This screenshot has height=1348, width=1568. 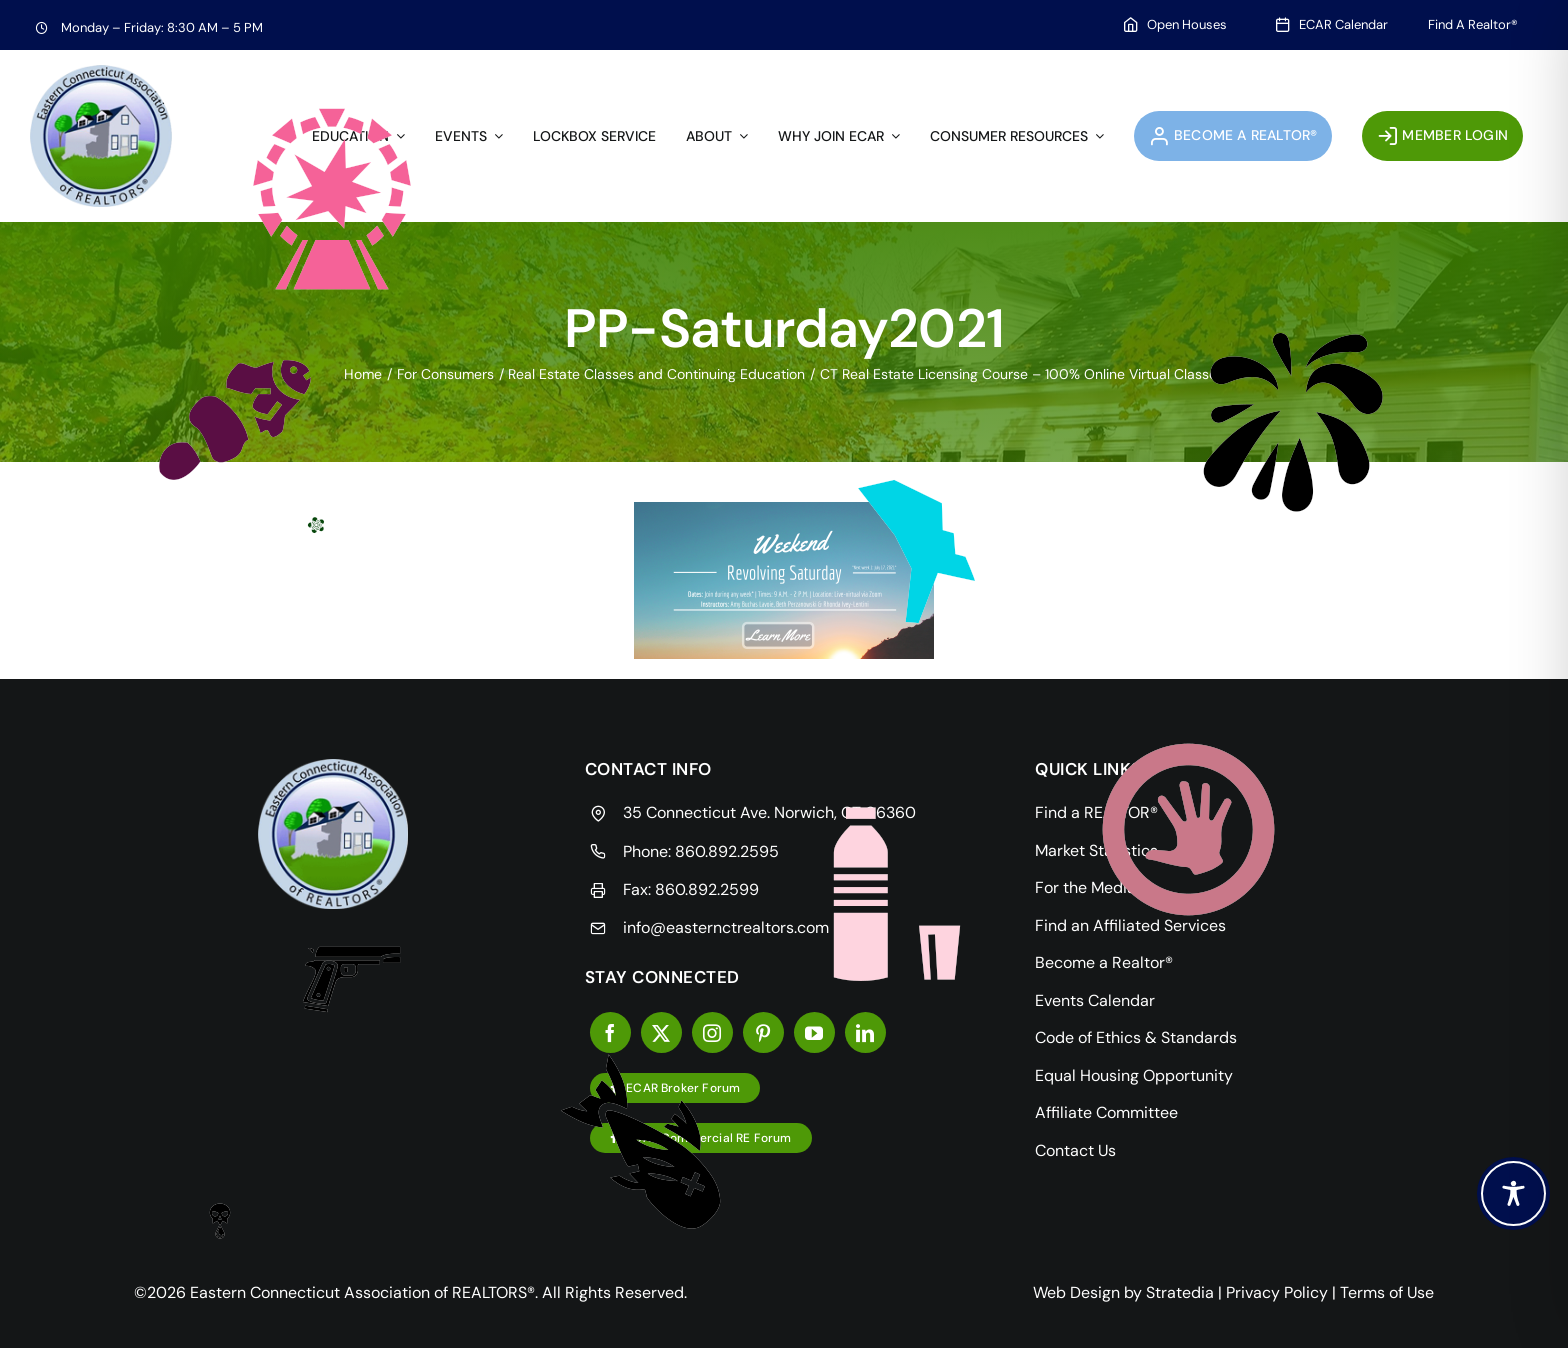 I want to click on indicates a food item or meal in a cooking game, so click(x=640, y=1141).